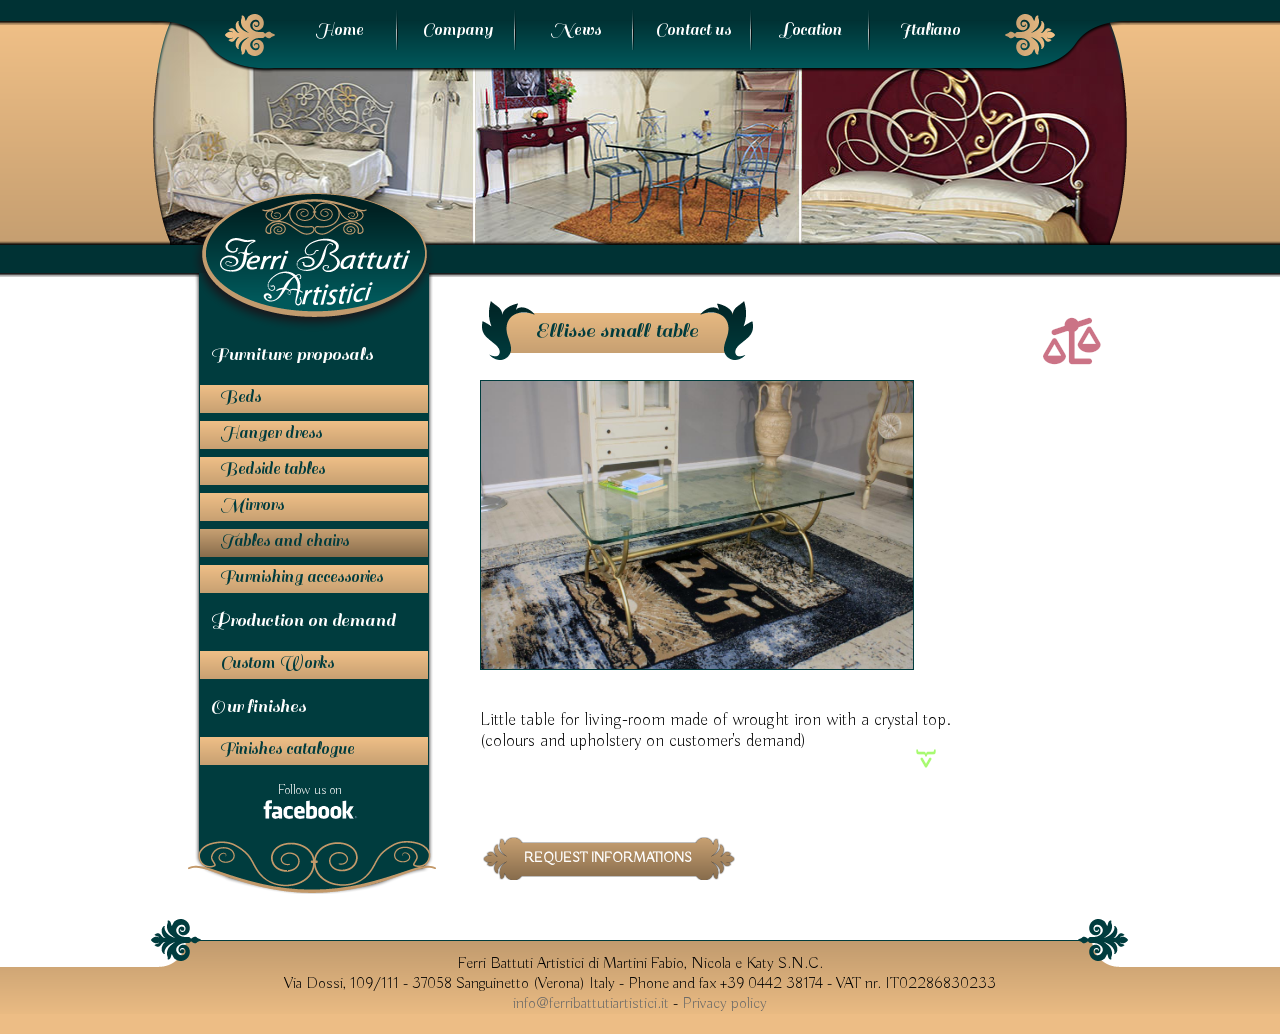 The width and height of the screenshot is (1280, 1034). I want to click on indicates an unbalanced comparison or unequal weight, so click(1072, 341).